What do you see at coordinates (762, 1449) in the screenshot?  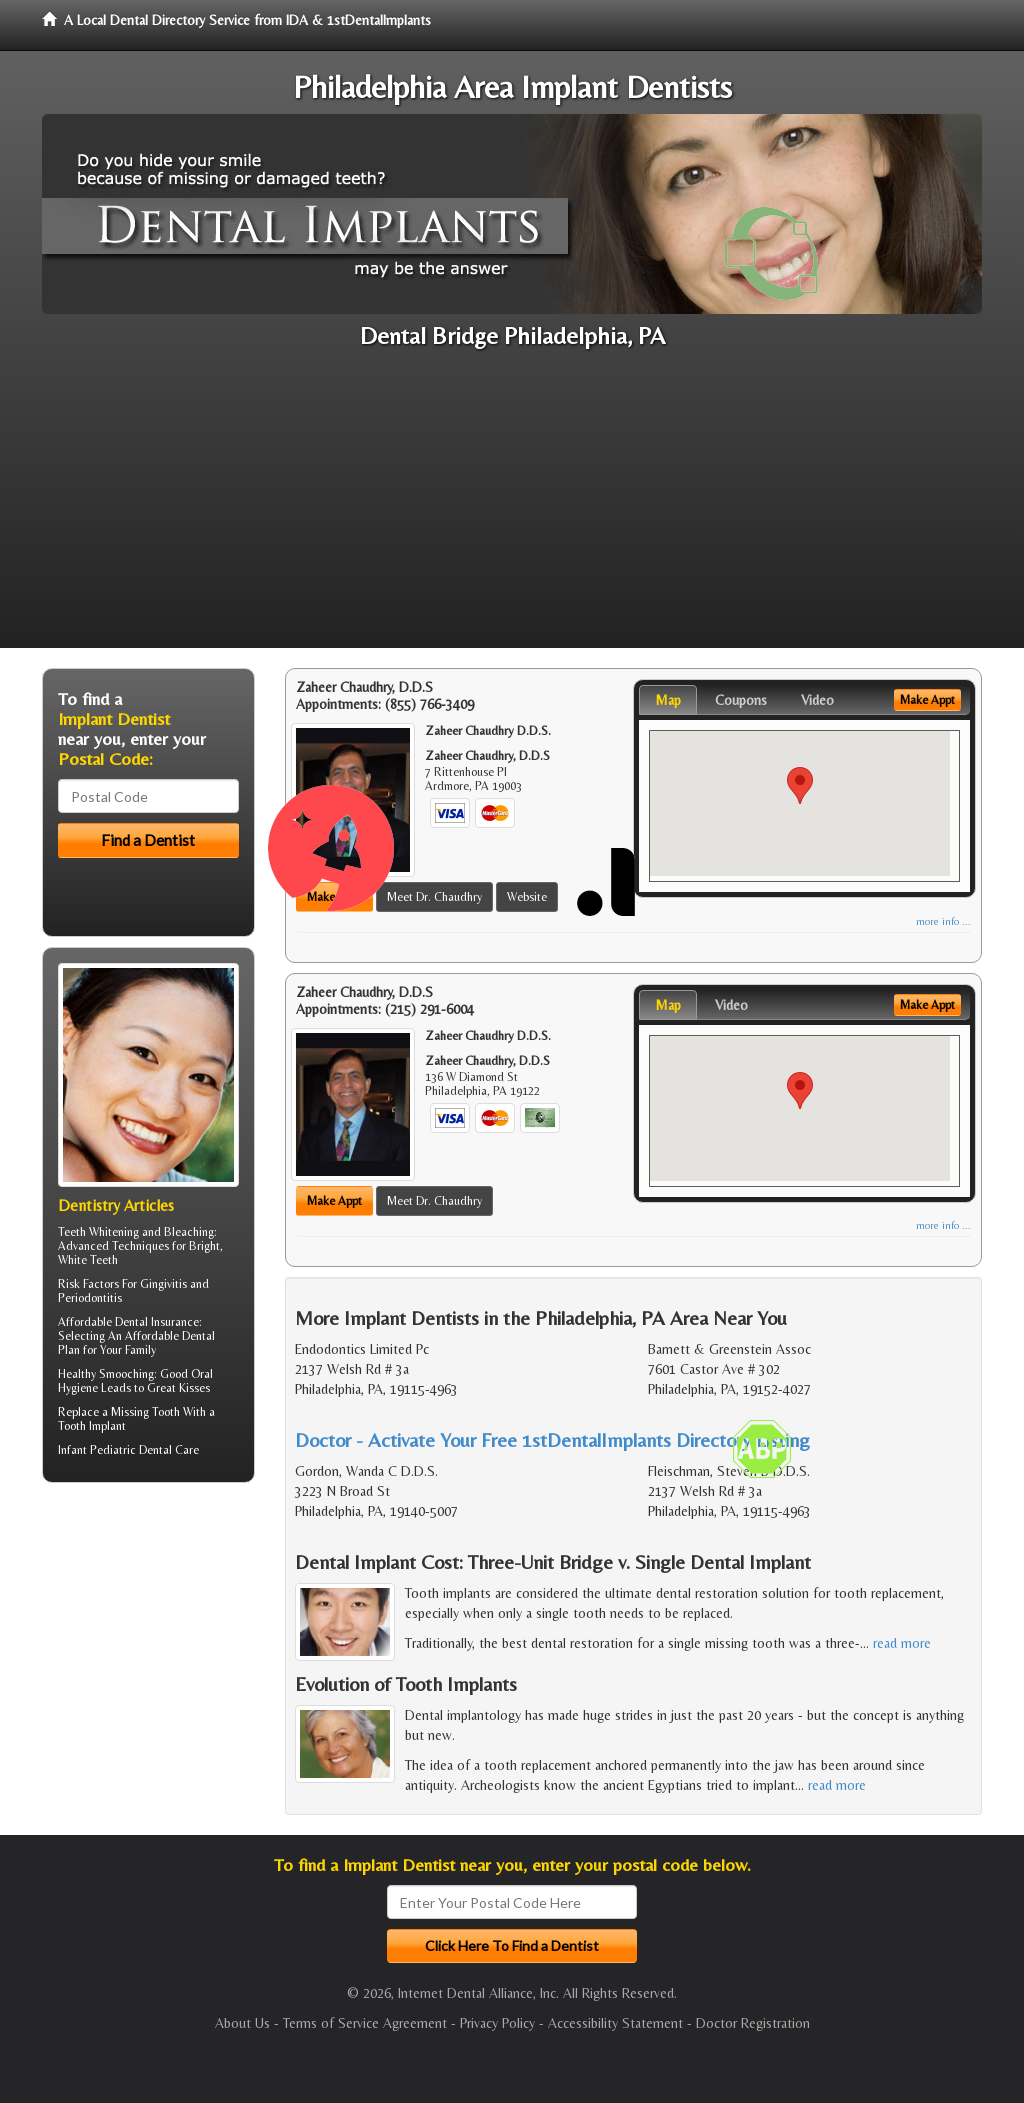 I see `adblock plus browser extension logo` at bounding box center [762, 1449].